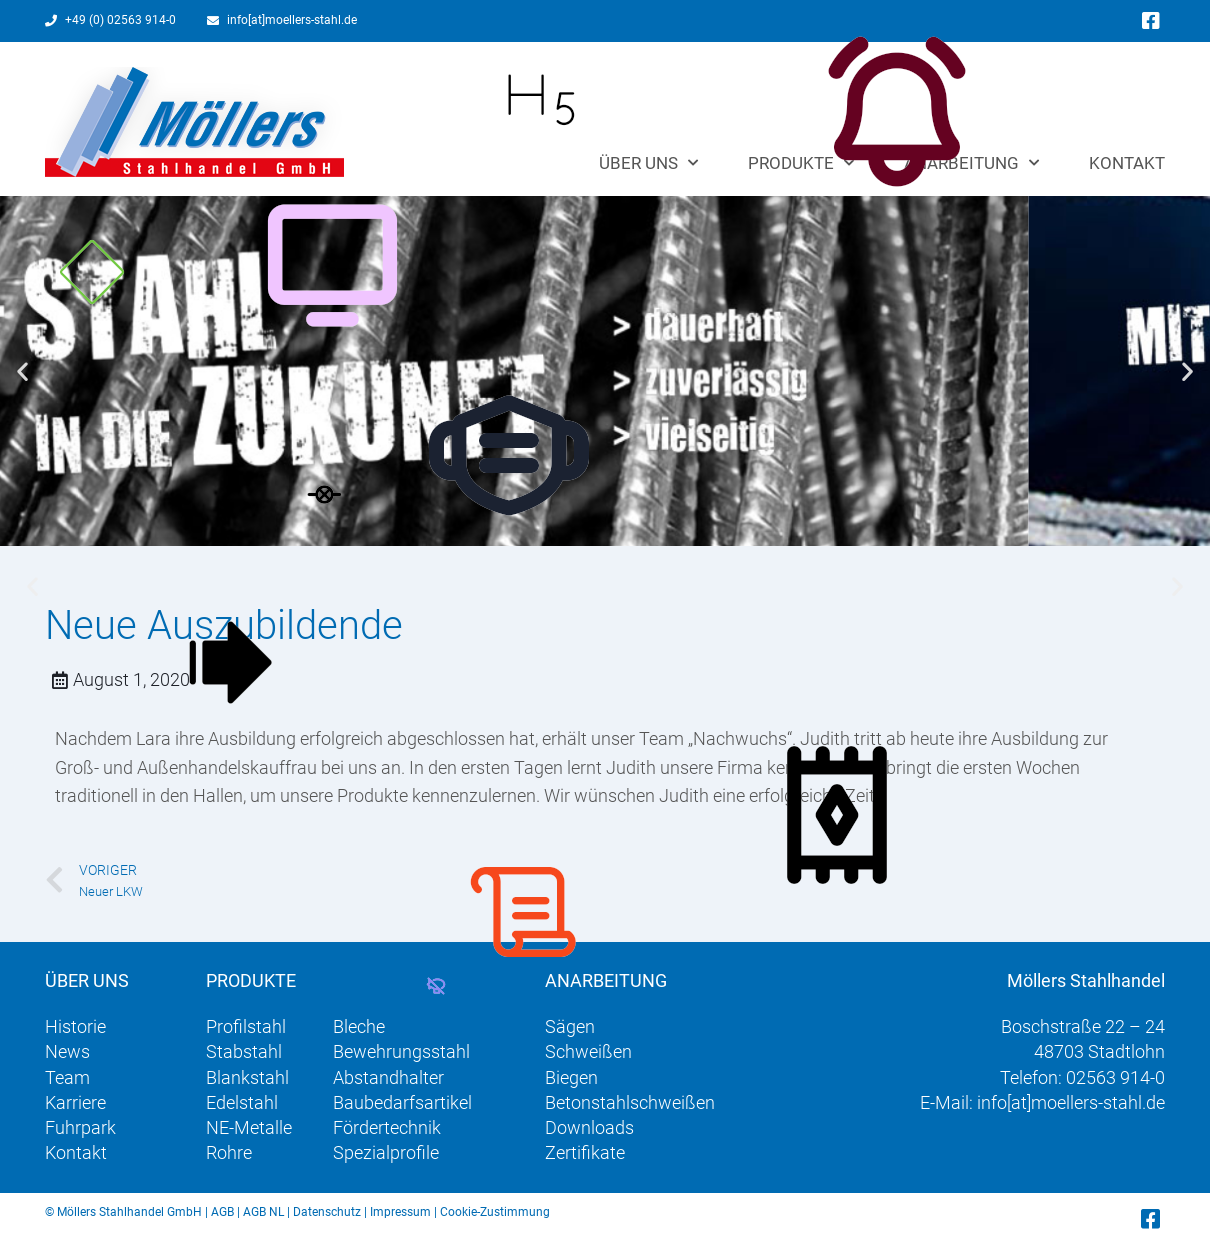 This screenshot has width=1210, height=1244. What do you see at coordinates (527, 912) in the screenshot?
I see `view terms and conditions or legal document` at bounding box center [527, 912].